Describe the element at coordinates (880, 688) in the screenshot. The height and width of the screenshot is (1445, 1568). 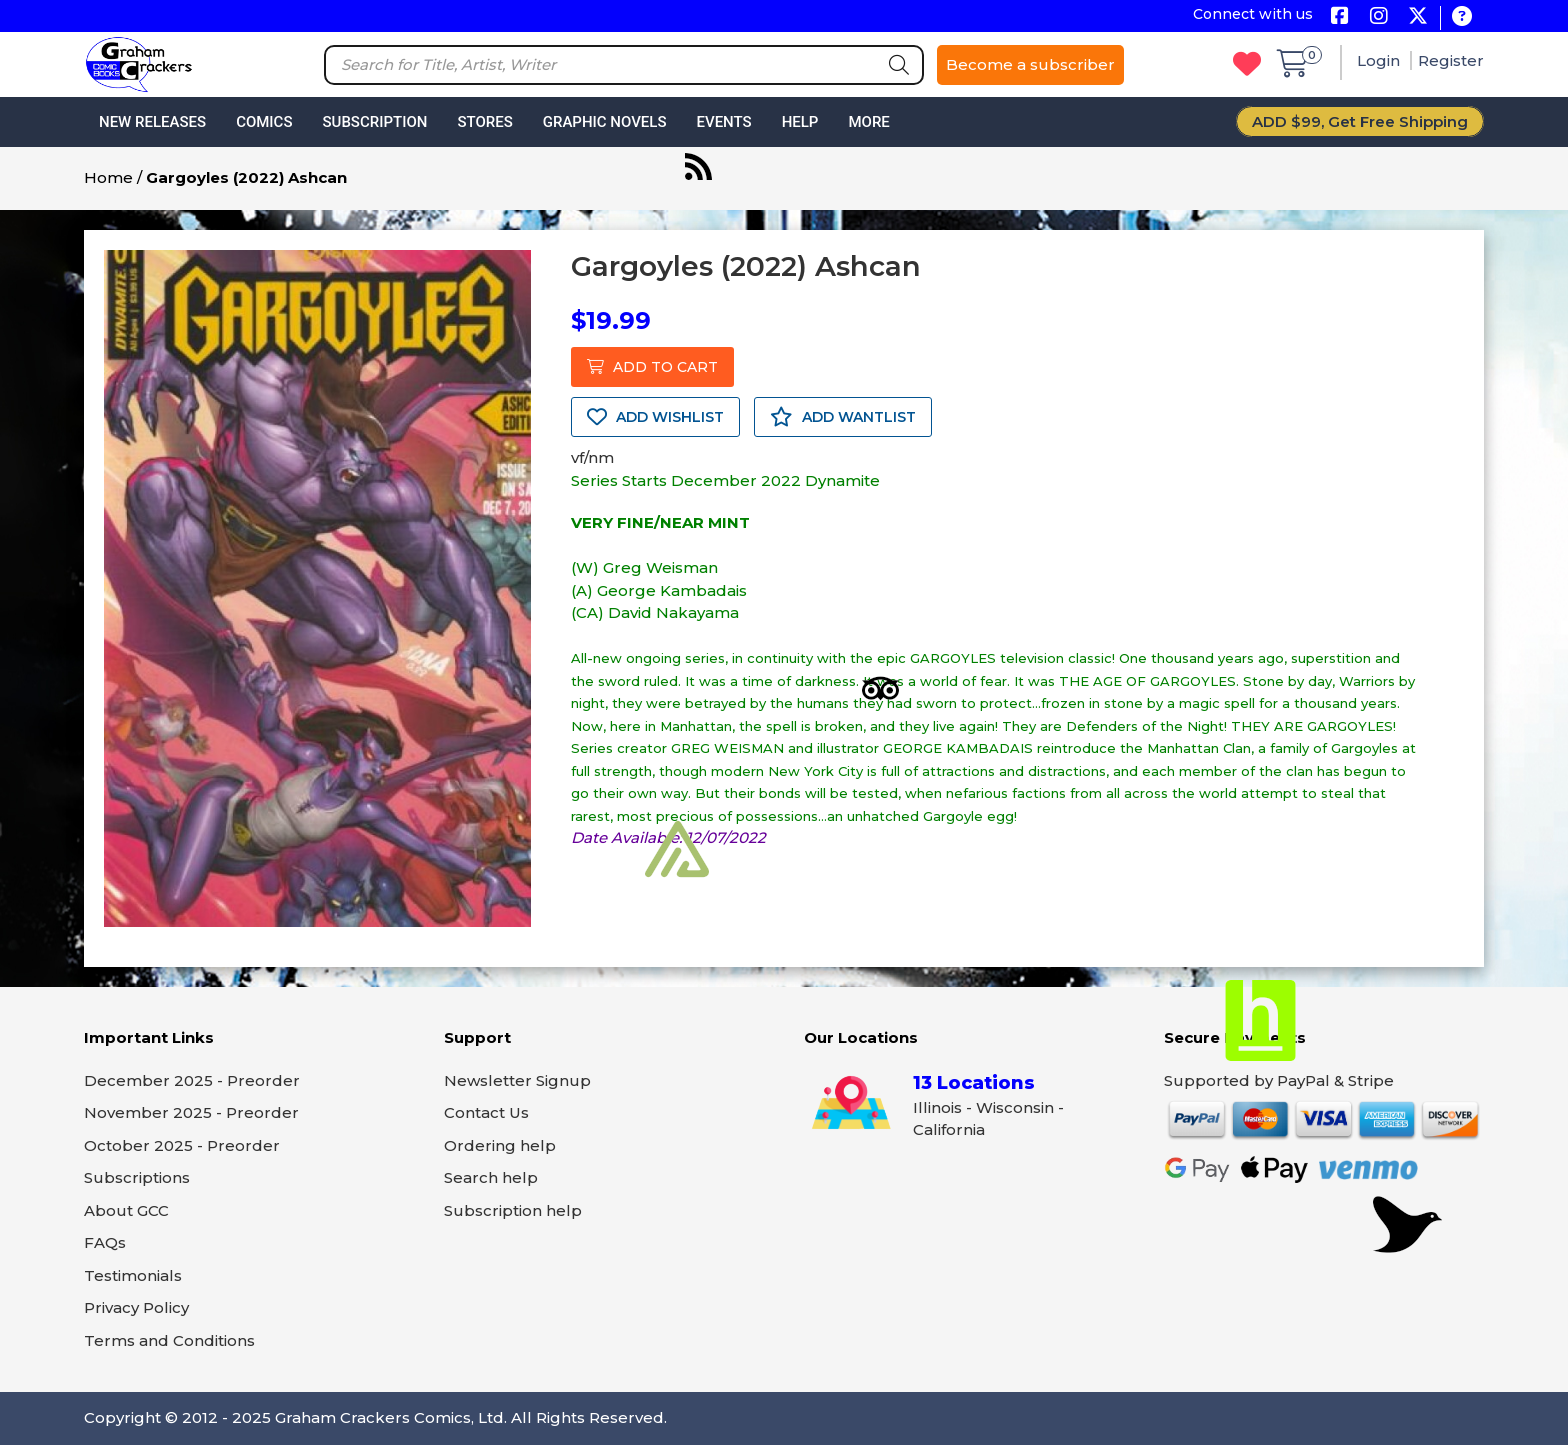
I see `open tripadvisor app` at that location.